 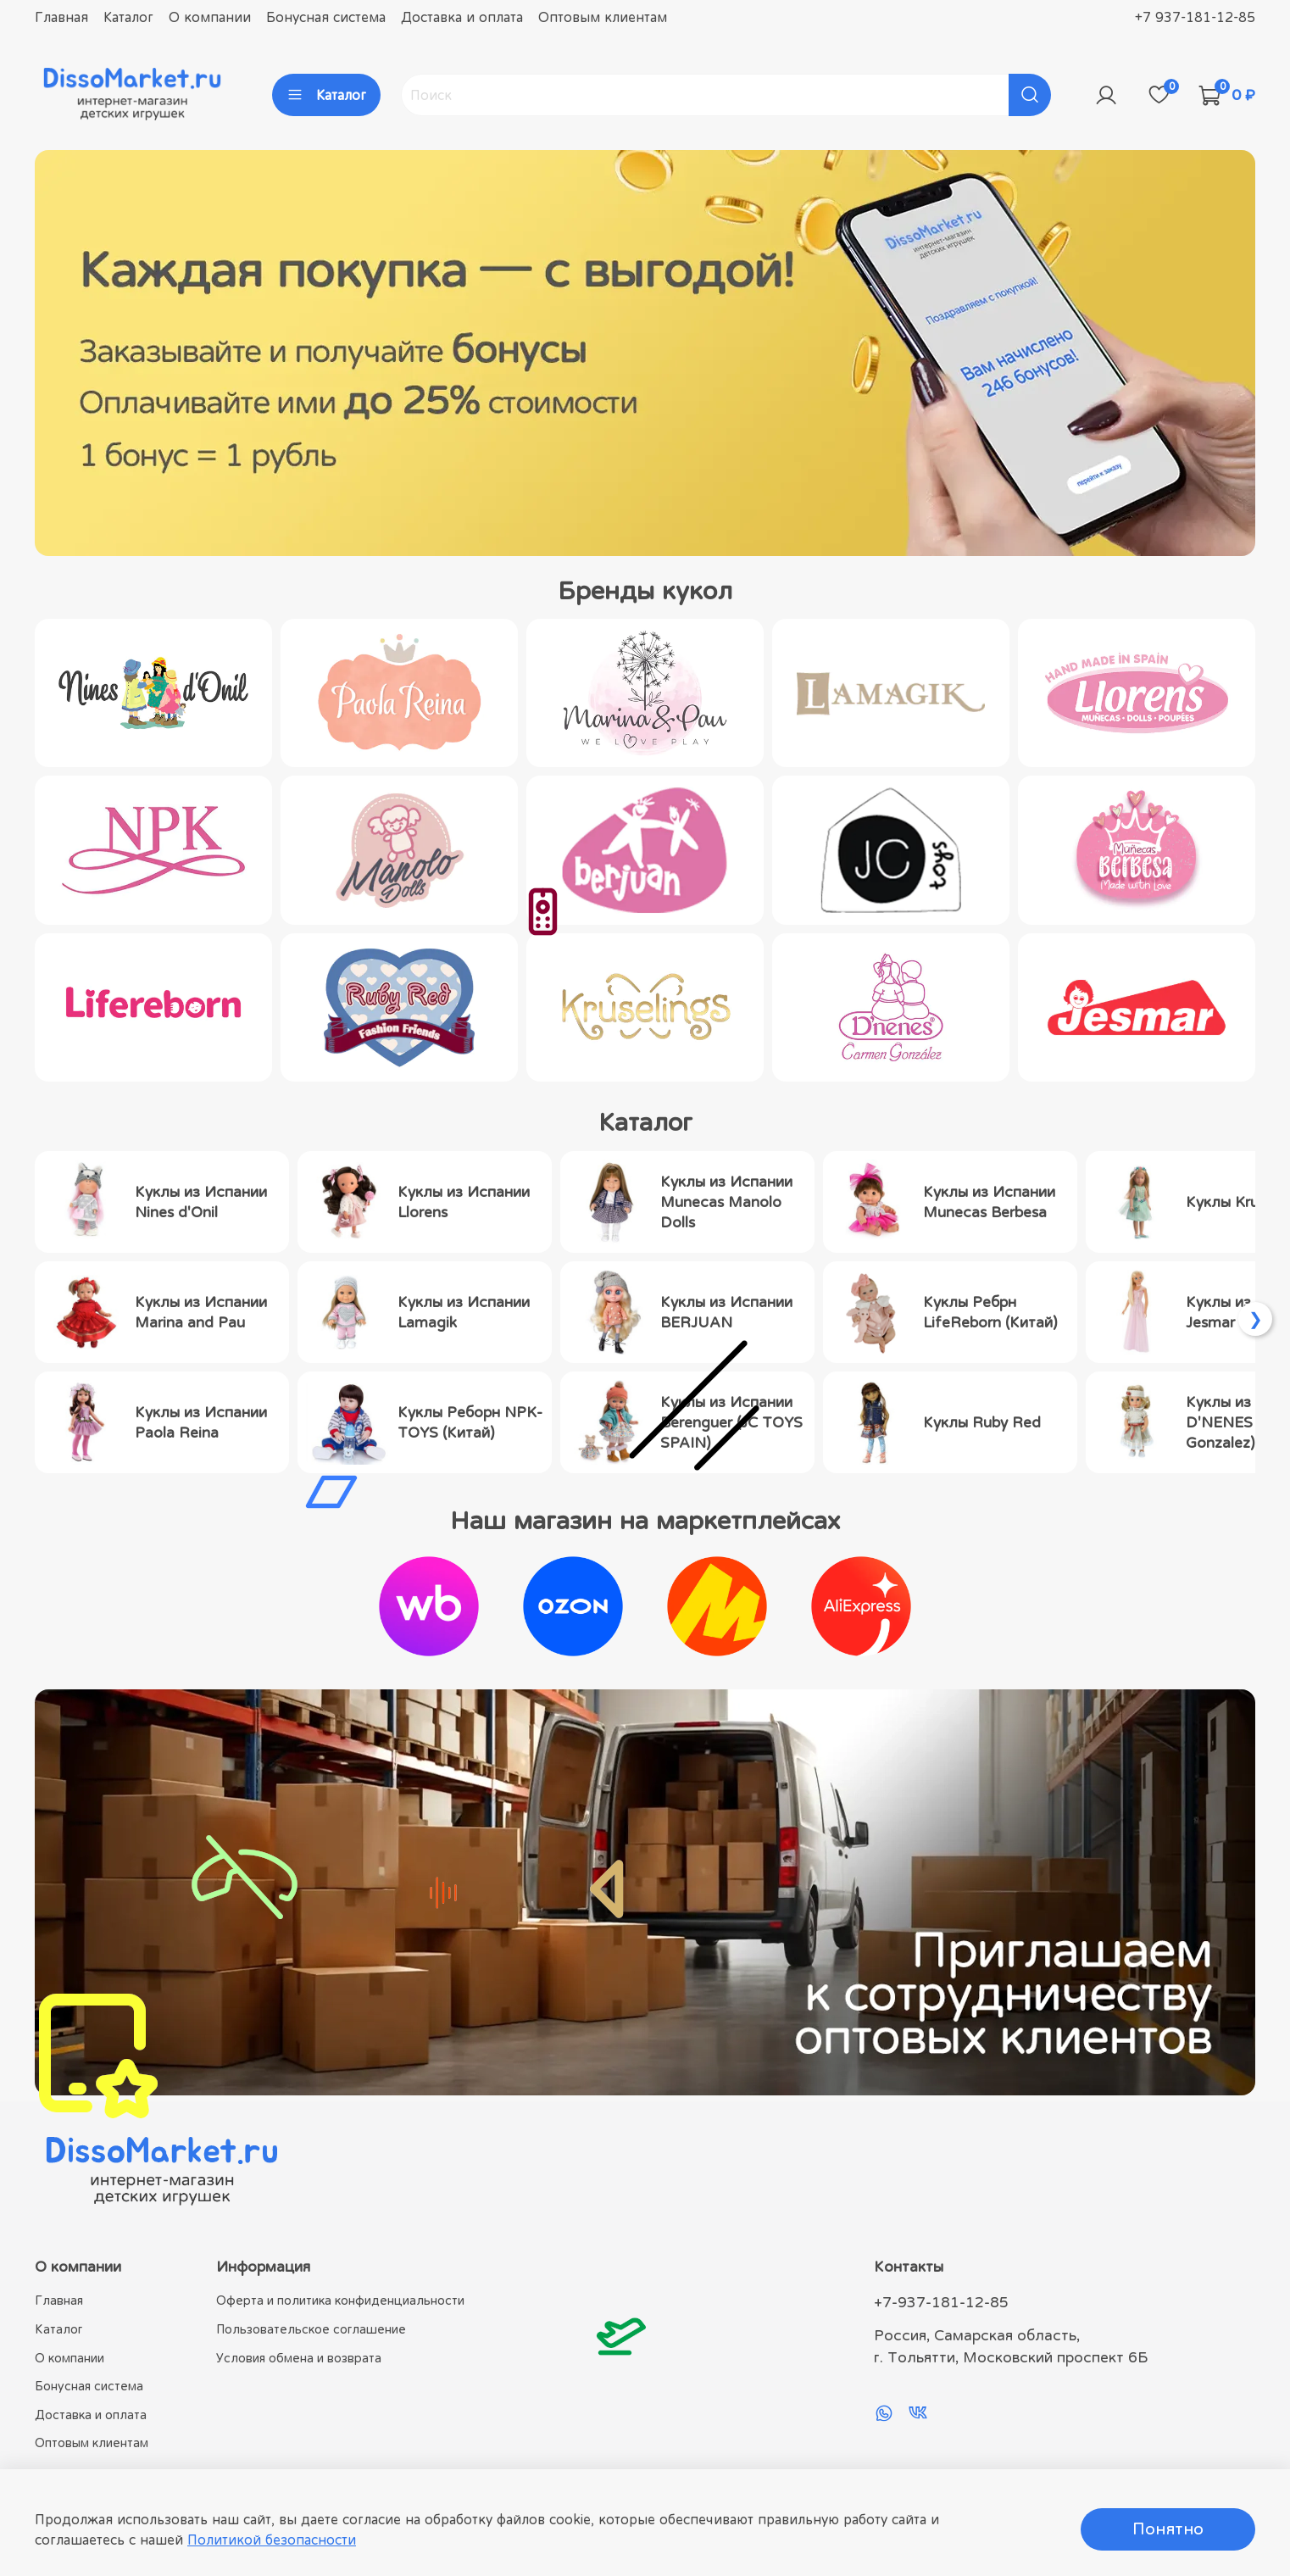 What do you see at coordinates (697, 1408) in the screenshot?
I see `indicates signal strength or connectivity level` at bounding box center [697, 1408].